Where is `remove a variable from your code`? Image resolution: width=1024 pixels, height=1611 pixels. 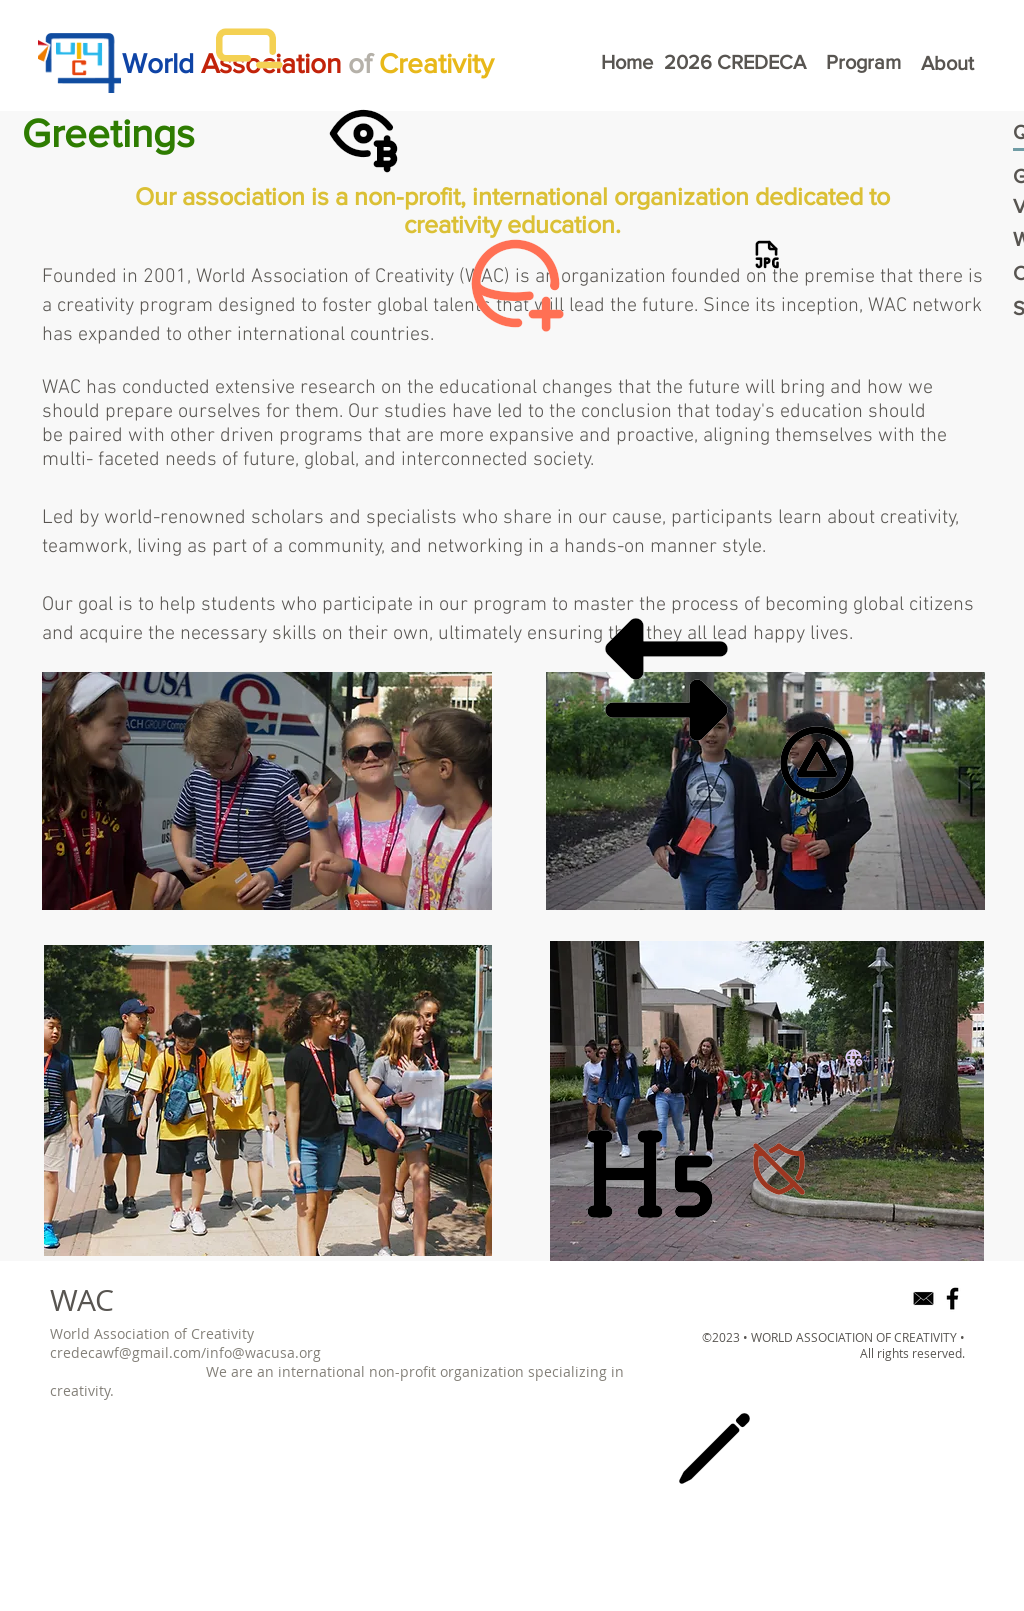 remove a variable from your code is located at coordinates (246, 45).